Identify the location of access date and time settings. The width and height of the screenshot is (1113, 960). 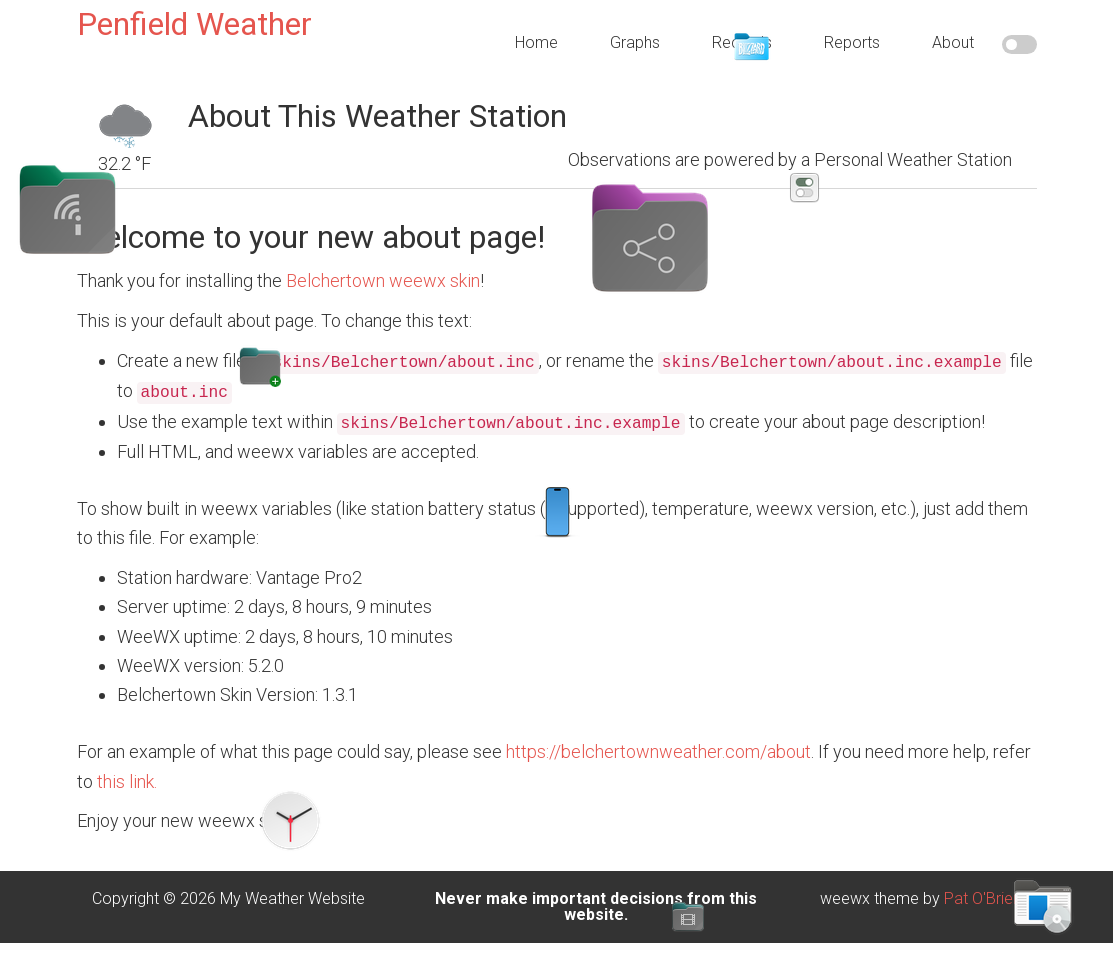
(290, 820).